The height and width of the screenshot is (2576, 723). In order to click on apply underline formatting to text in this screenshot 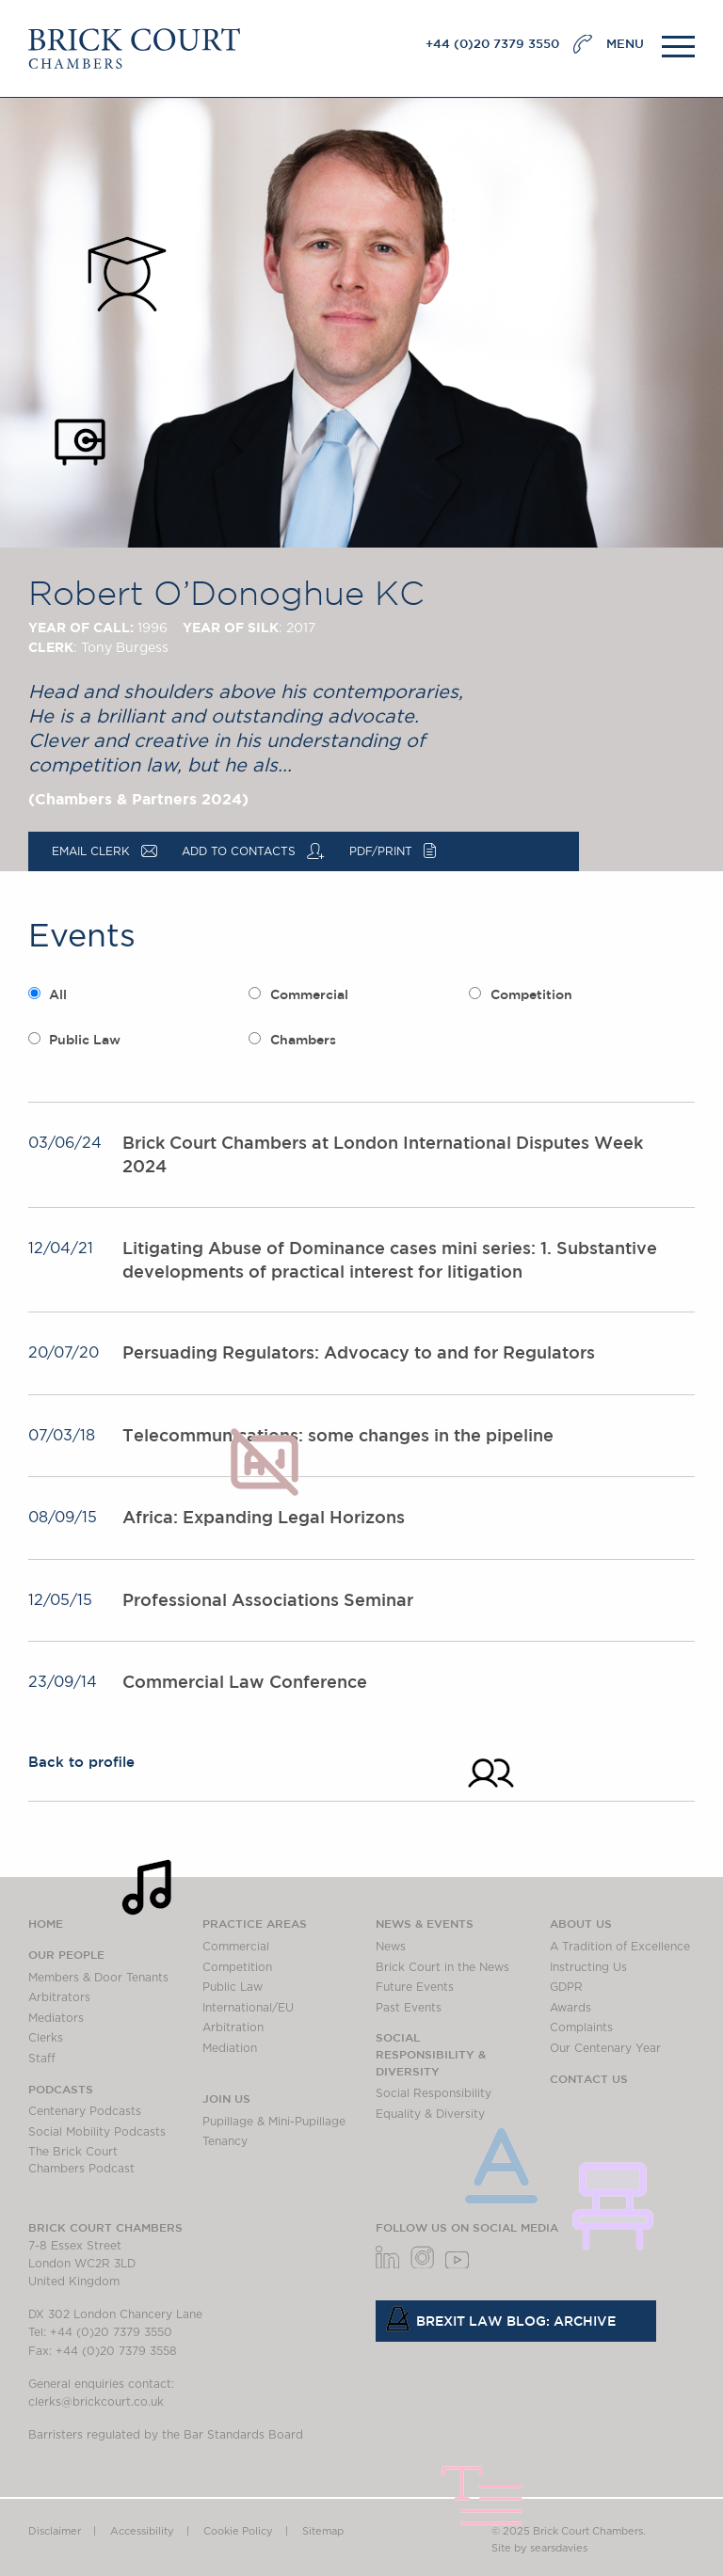, I will do `click(501, 2167)`.